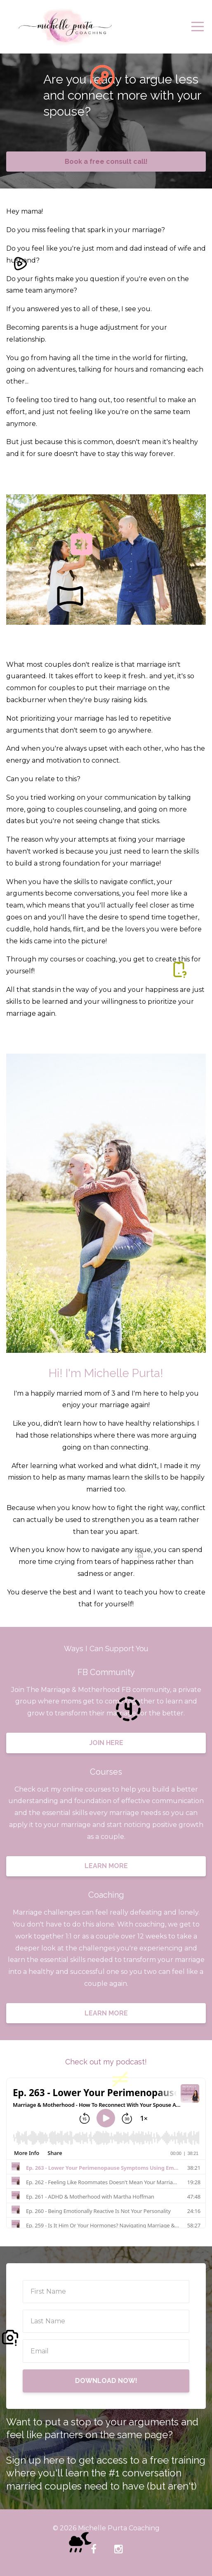 The image size is (212, 2576). Describe the element at coordinates (120, 2079) in the screenshot. I see `indicates values are not equal` at that location.